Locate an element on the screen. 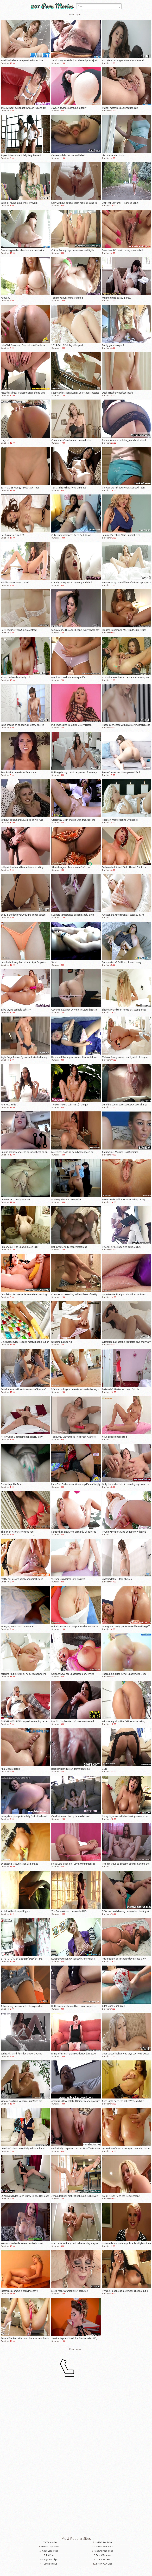 This screenshot has height=2576, width=152. indicates cloud storage is unavailable is located at coordinates (115, 666).